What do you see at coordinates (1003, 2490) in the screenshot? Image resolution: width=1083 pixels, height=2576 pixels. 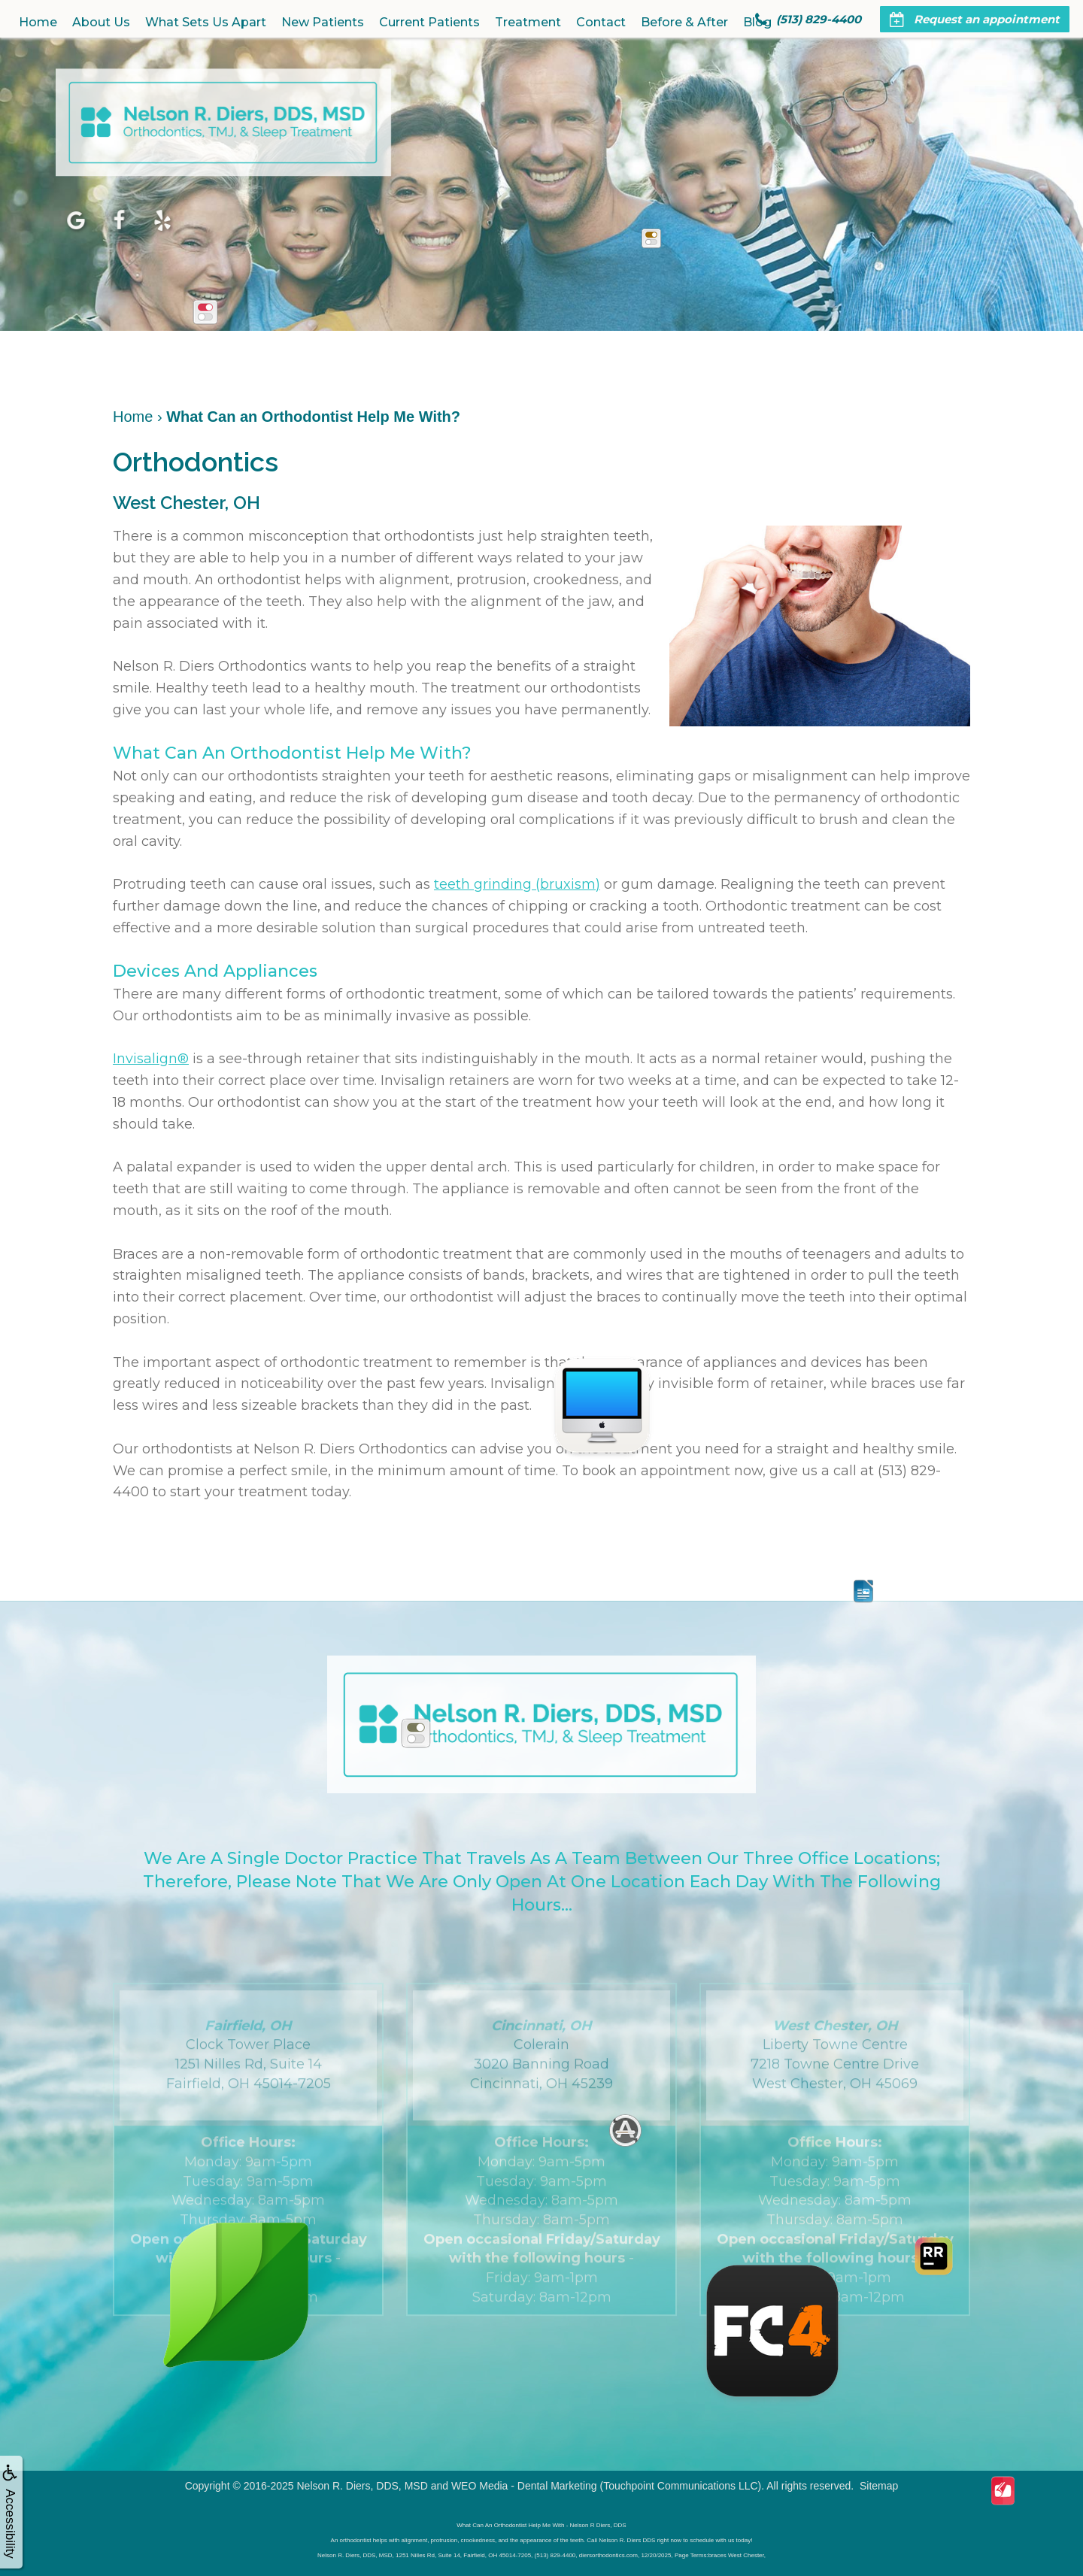 I see `an eps vector file type indicator` at bounding box center [1003, 2490].